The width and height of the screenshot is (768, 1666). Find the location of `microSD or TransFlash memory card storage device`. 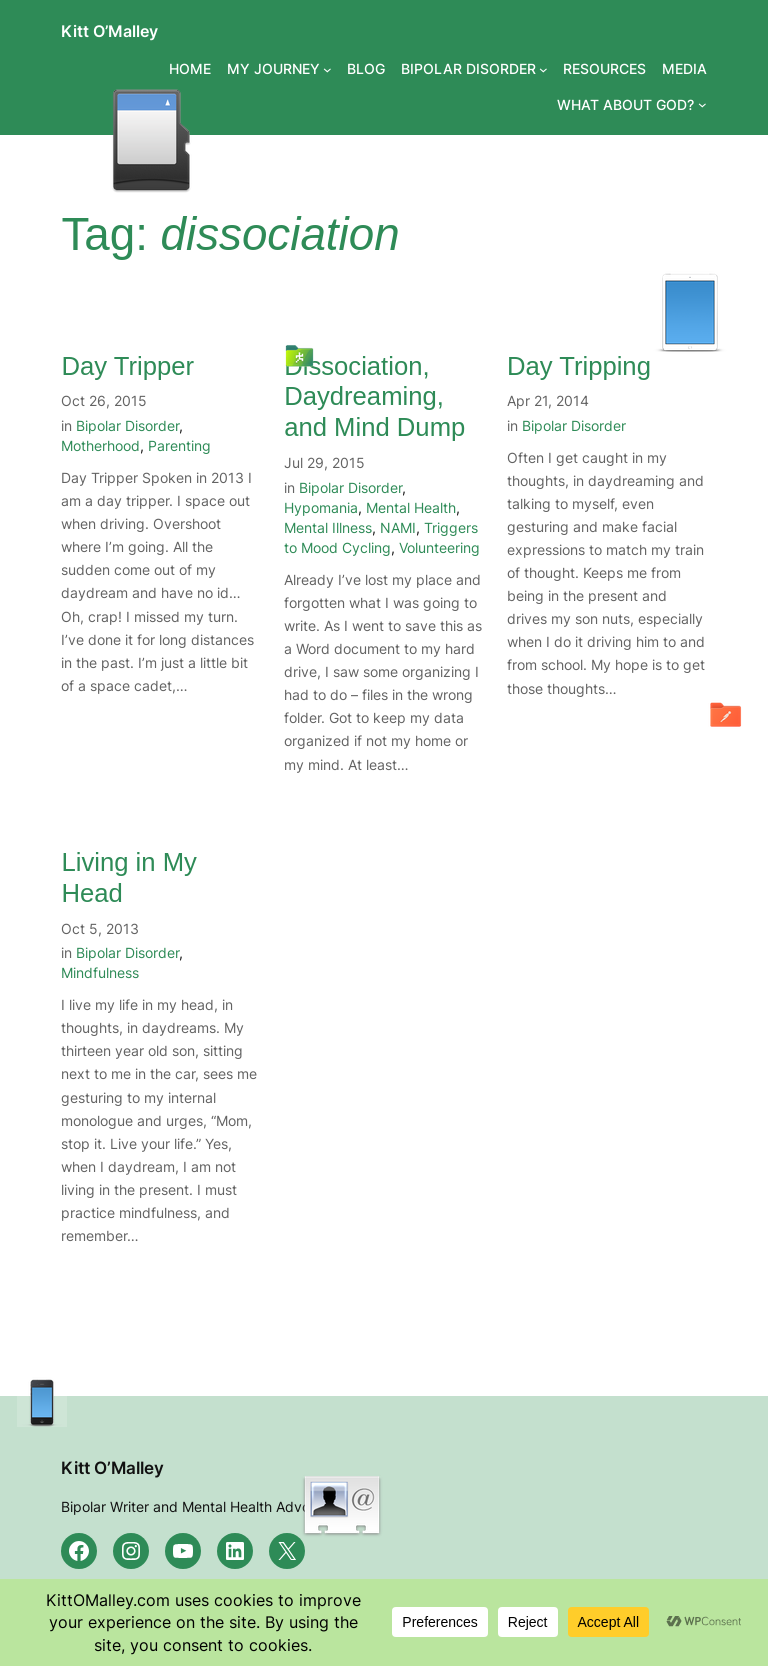

microSD or TransFlash memory card storage device is located at coordinates (153, 141).